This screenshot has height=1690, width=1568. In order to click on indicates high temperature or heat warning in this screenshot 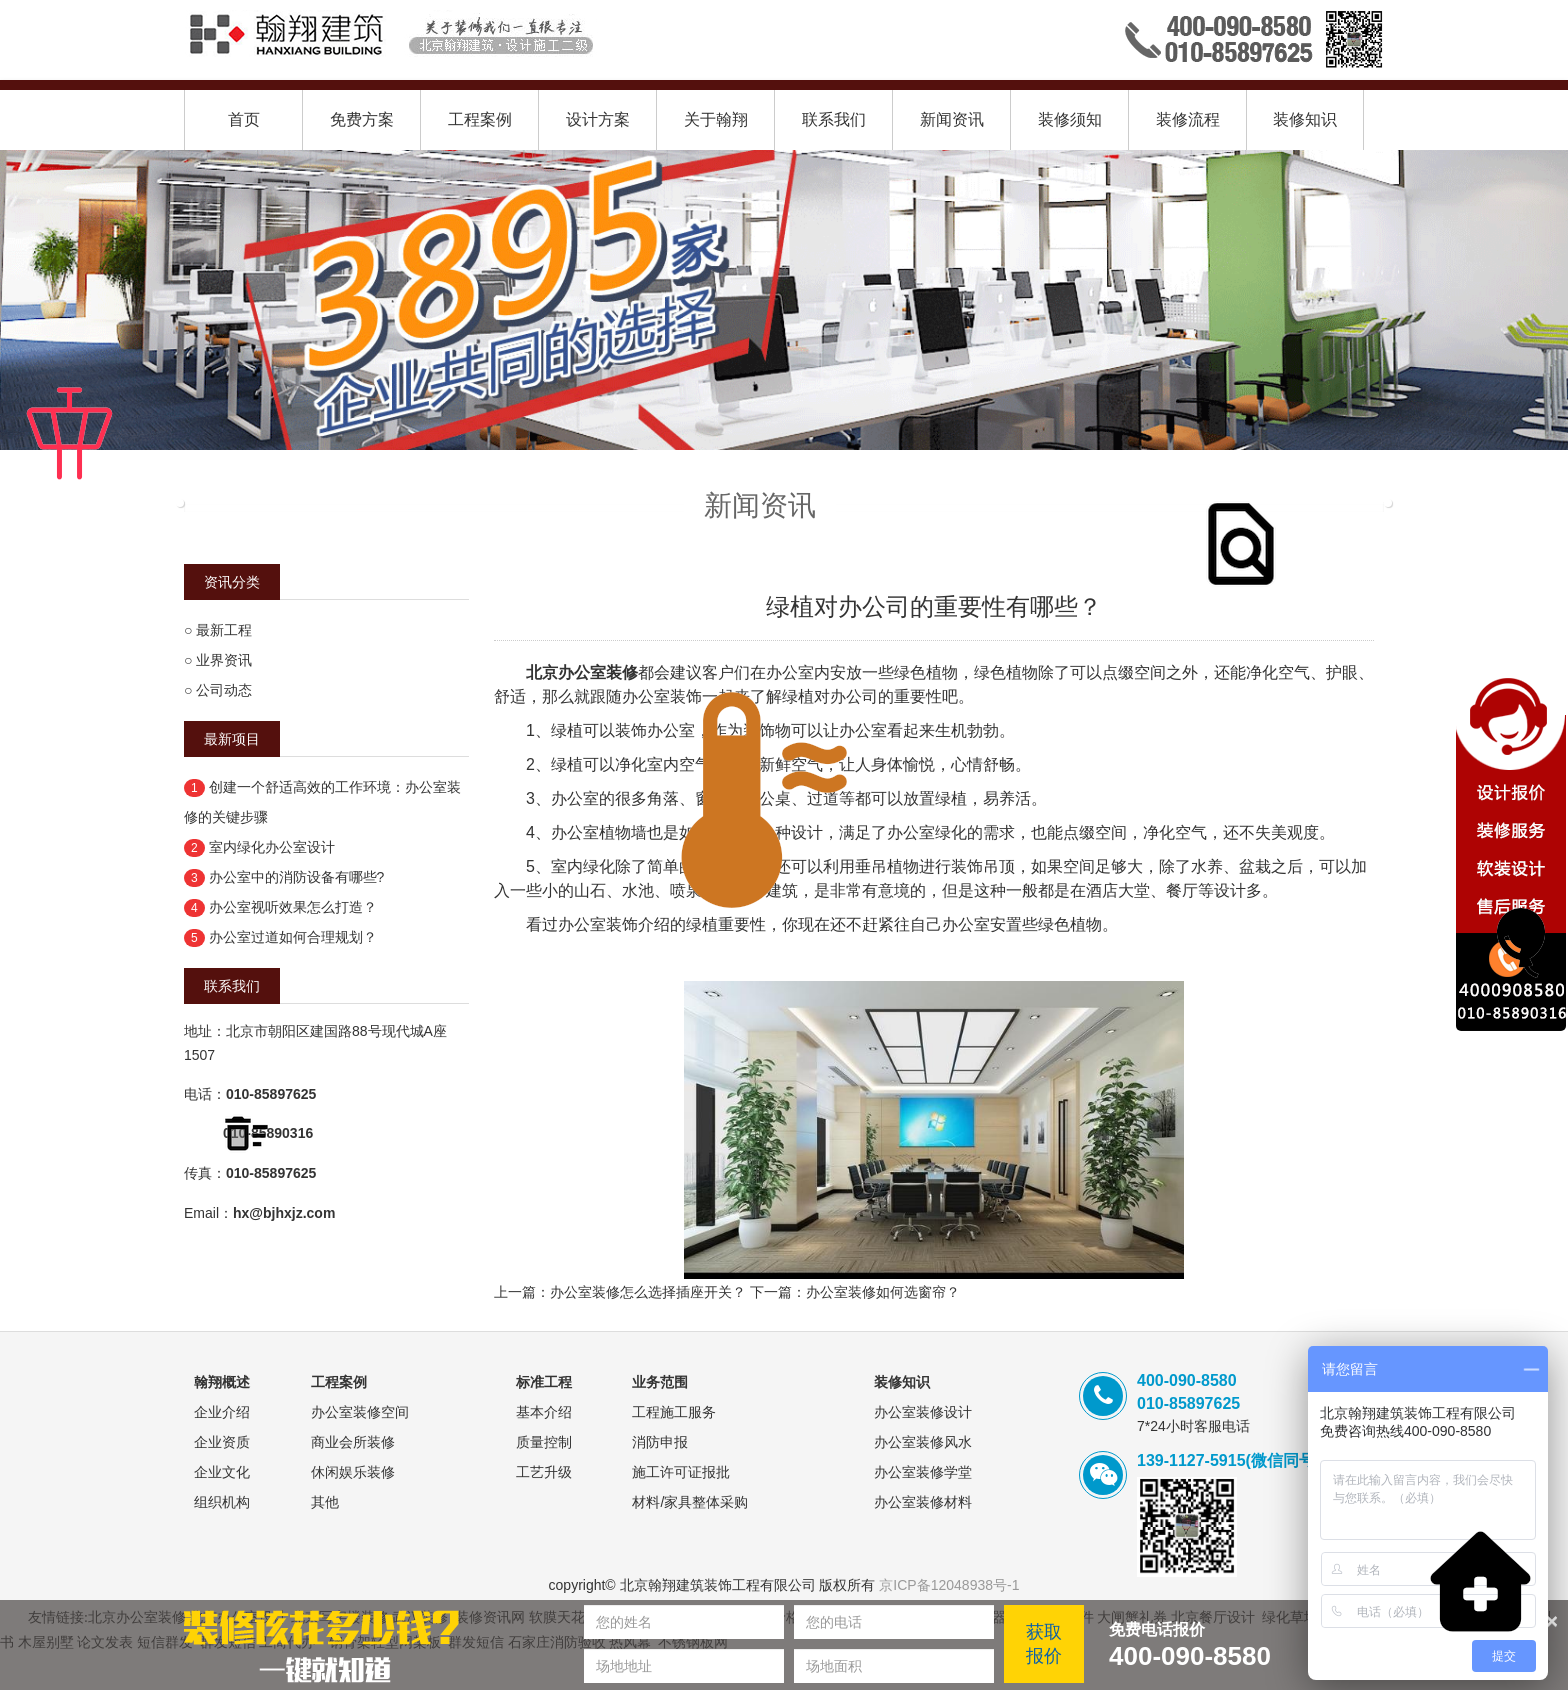, I will do `click(739, 800)`.